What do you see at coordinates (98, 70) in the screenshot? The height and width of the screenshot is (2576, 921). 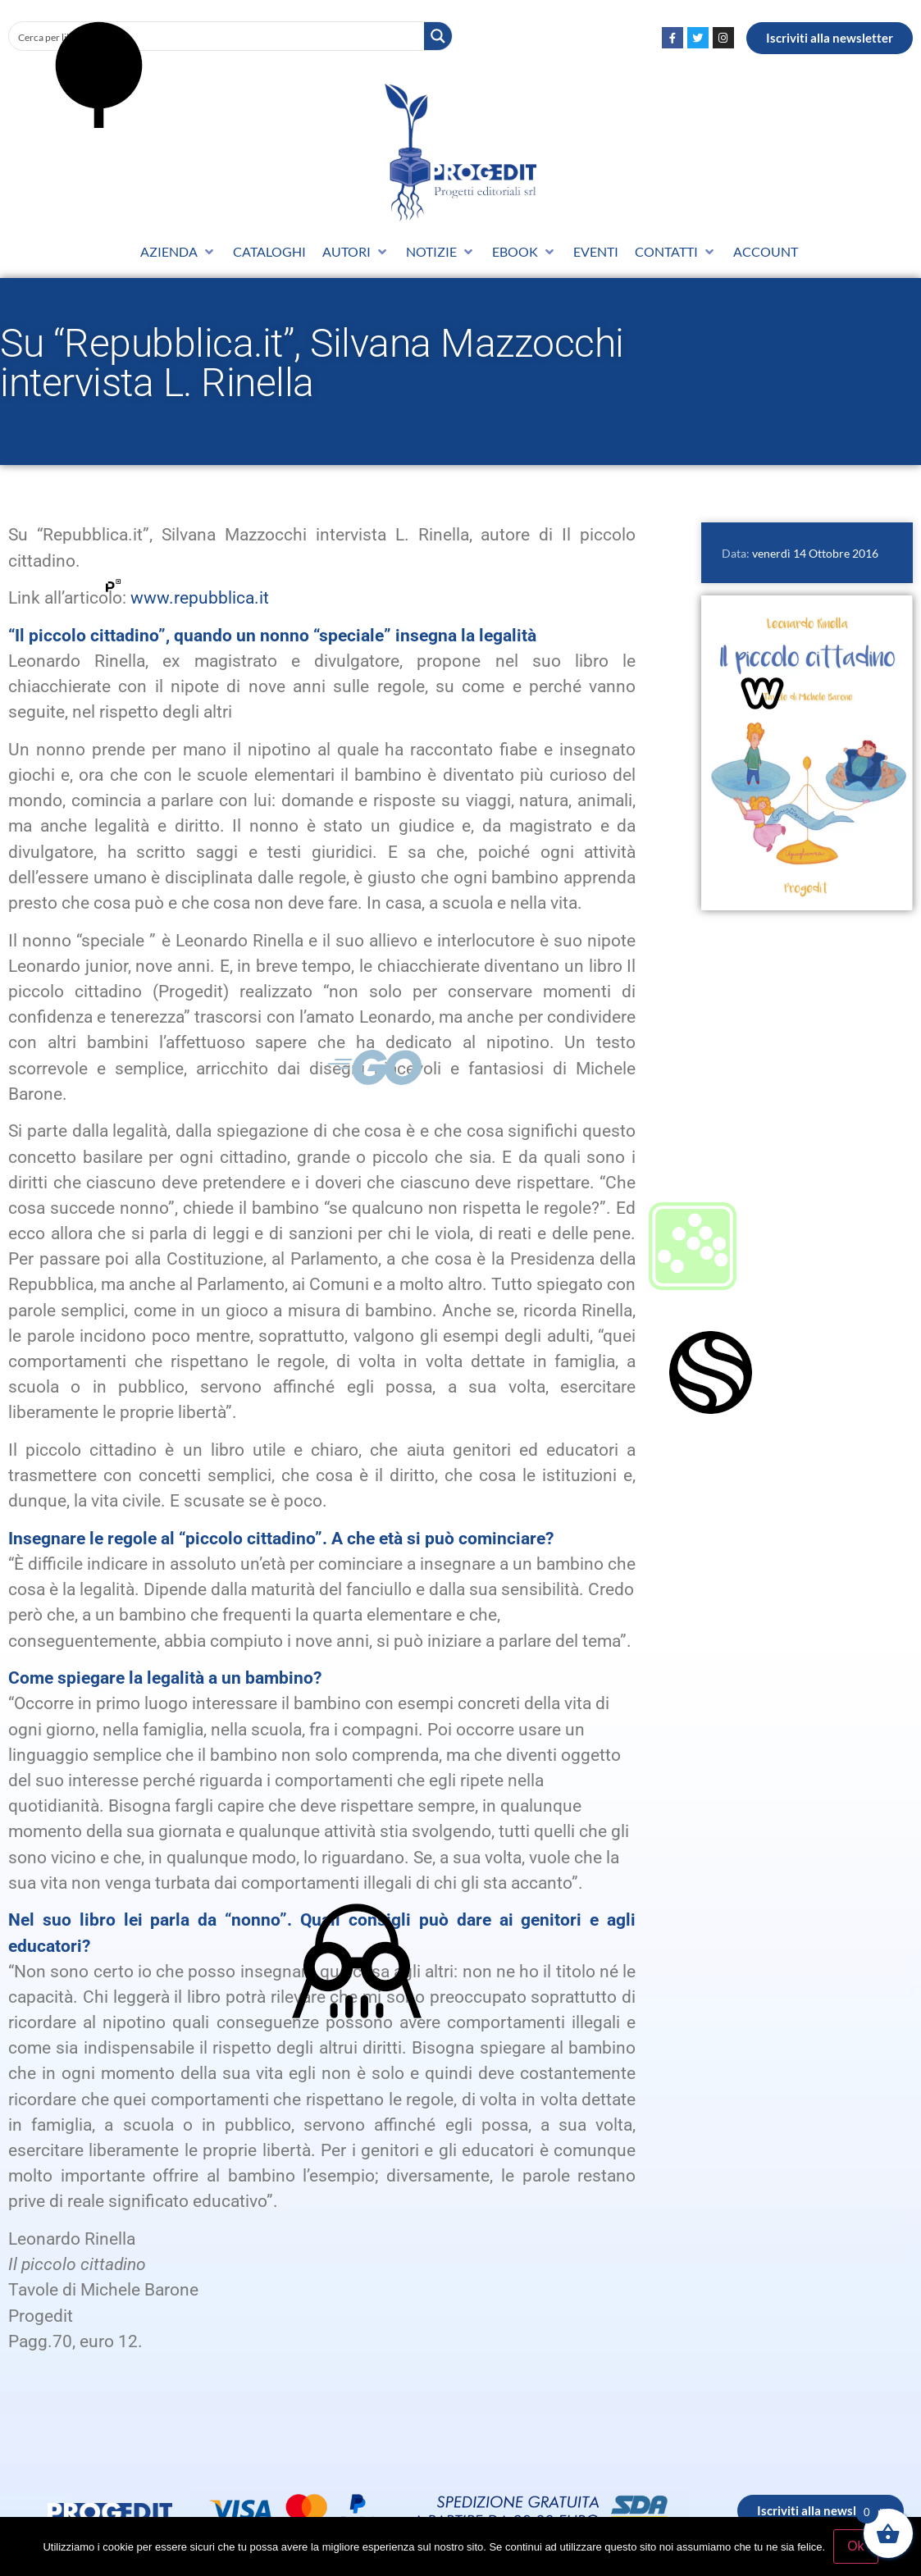 I see `mark a location on the map` at bounding box center [98, 70].